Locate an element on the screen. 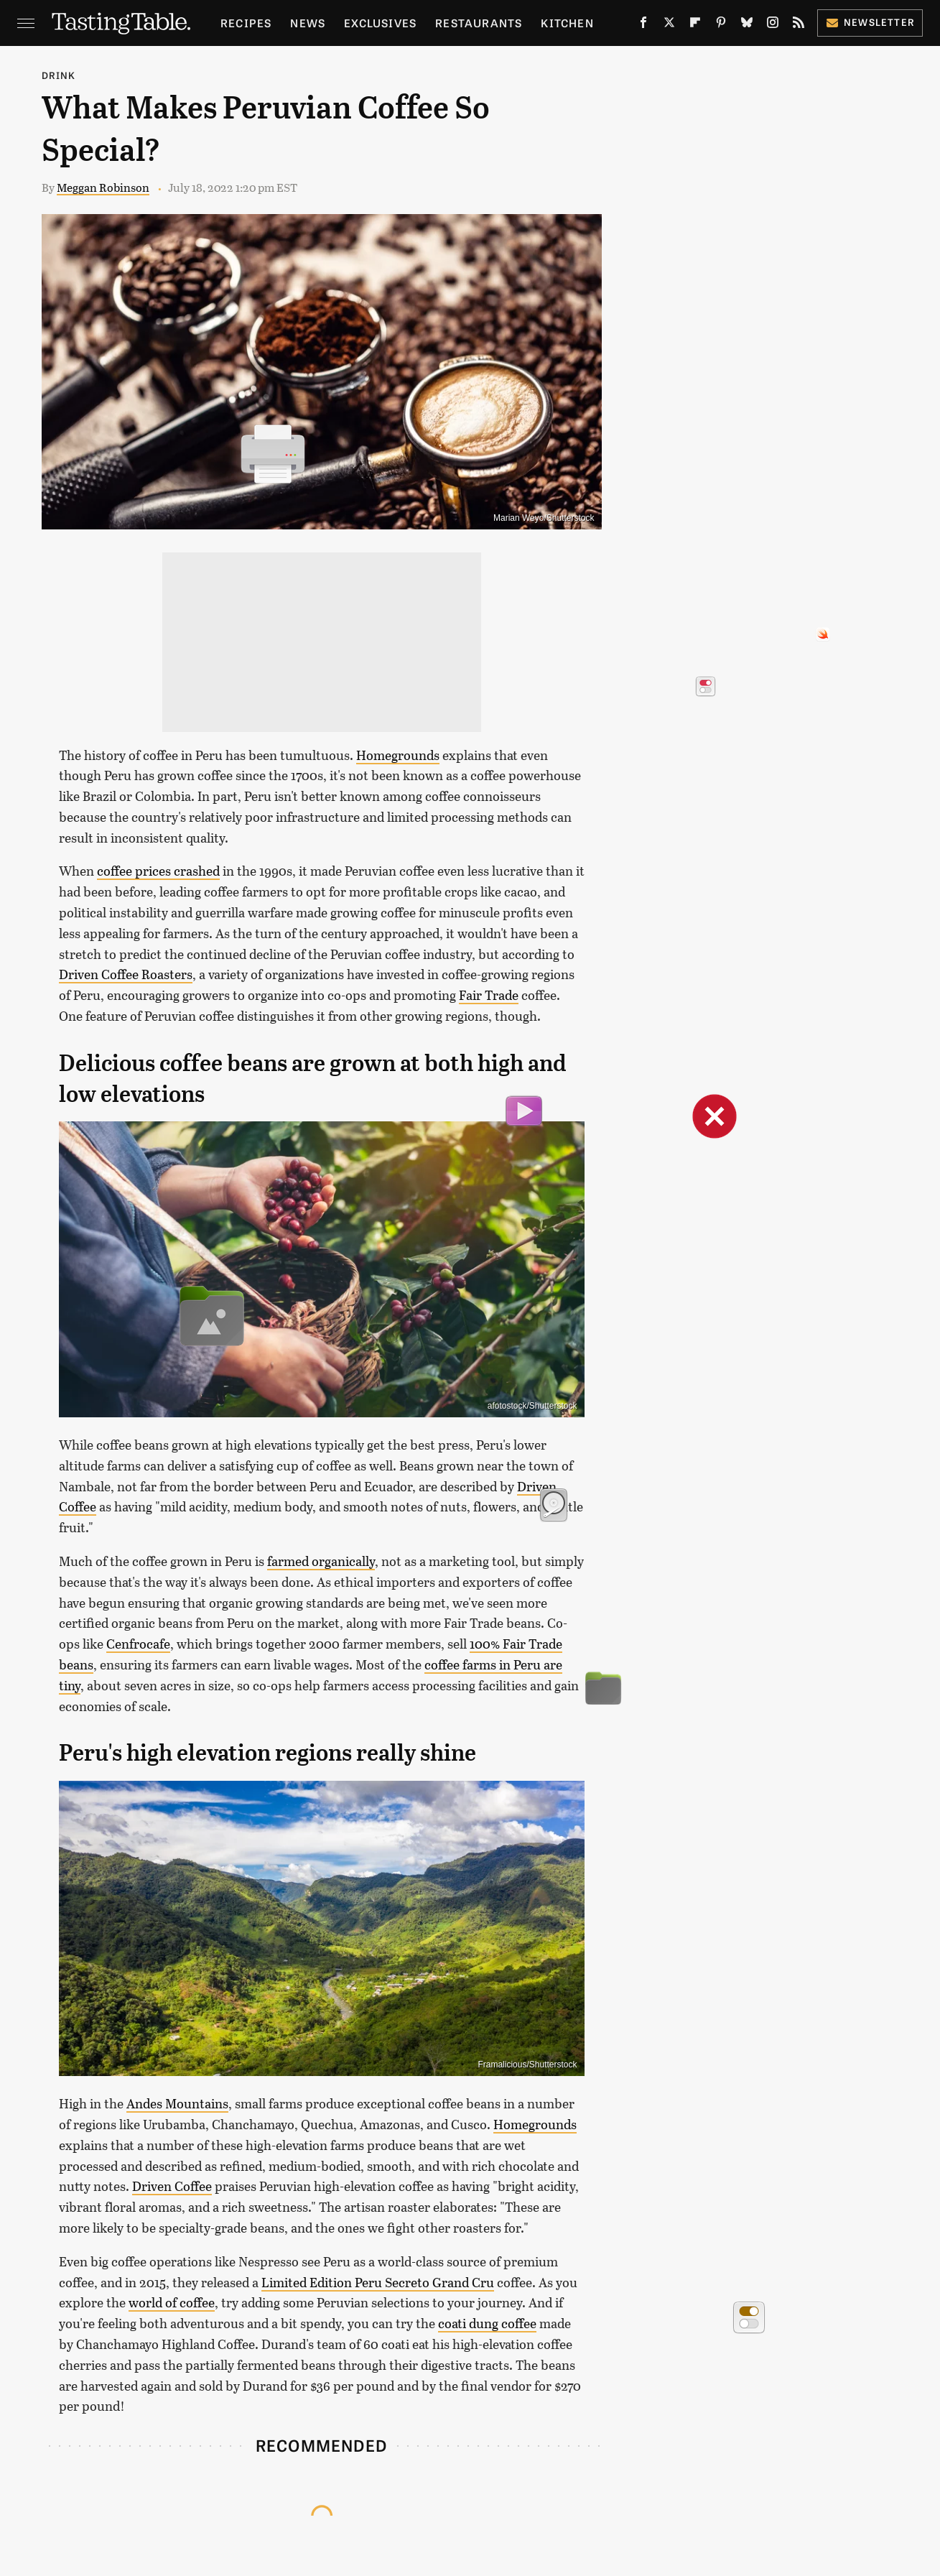 The height and width of the screenshot is (2576, 940). stop or cancel a running process is located at coordinates (715, 1116).